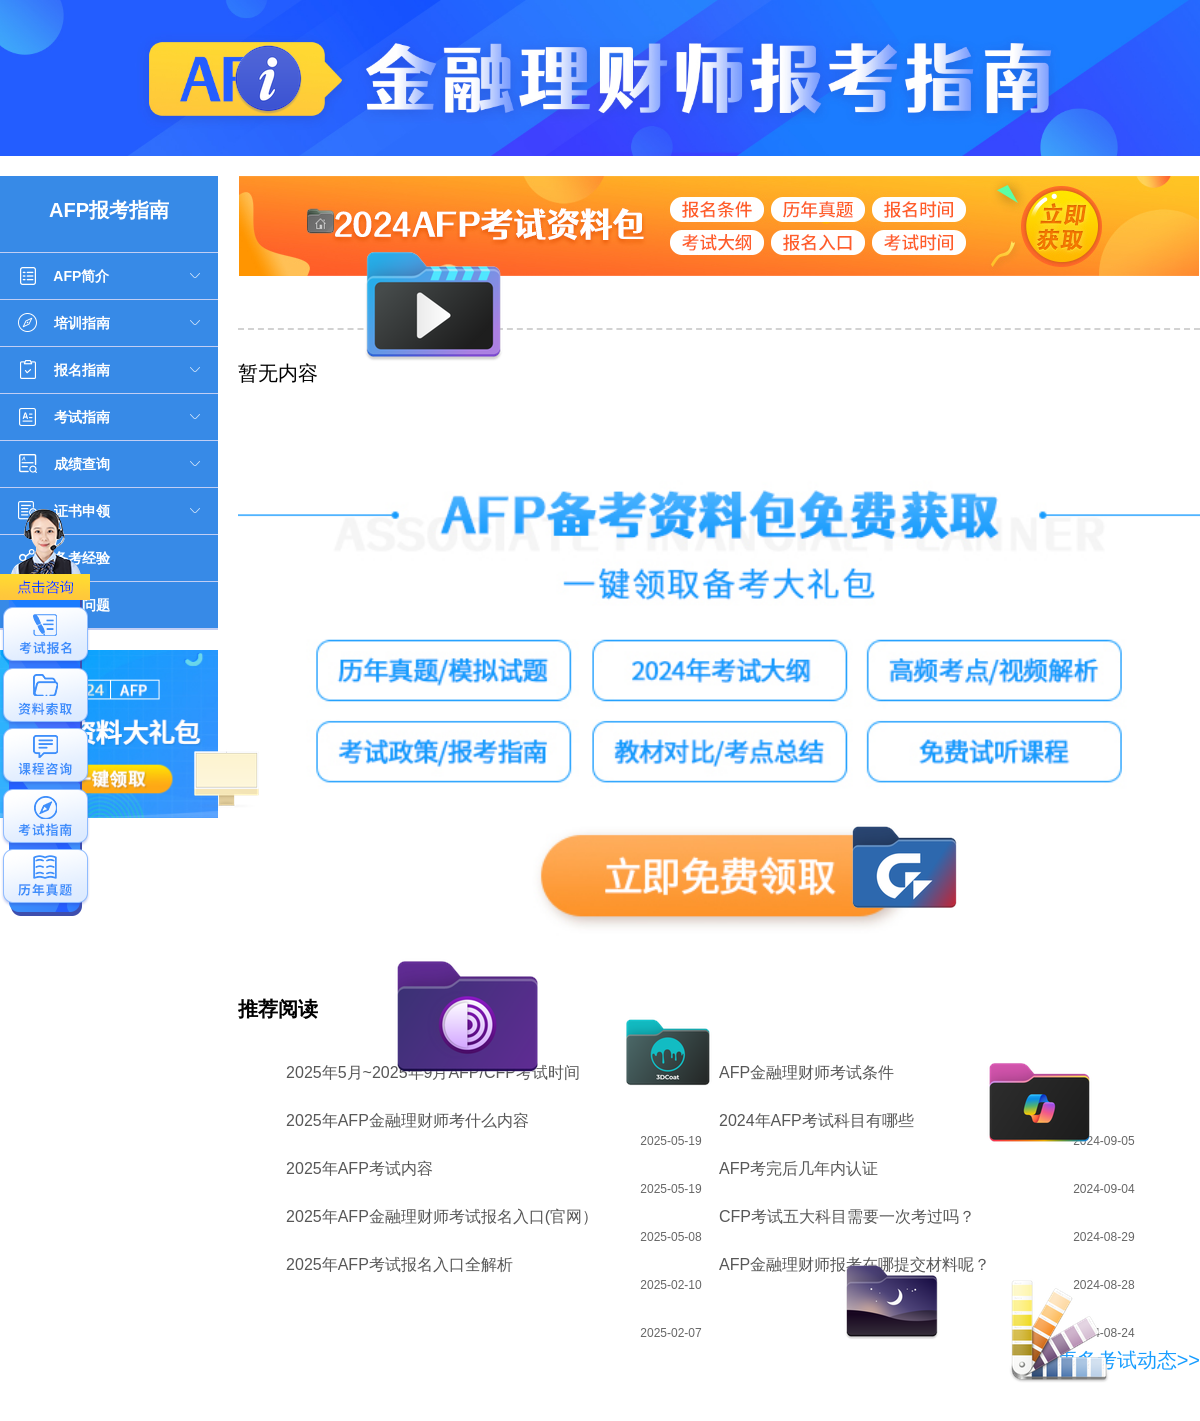 The height and width of the screenshot is (1421, 1200). I want to click on customize desktop theme and appearance, so click(1059, 1331).